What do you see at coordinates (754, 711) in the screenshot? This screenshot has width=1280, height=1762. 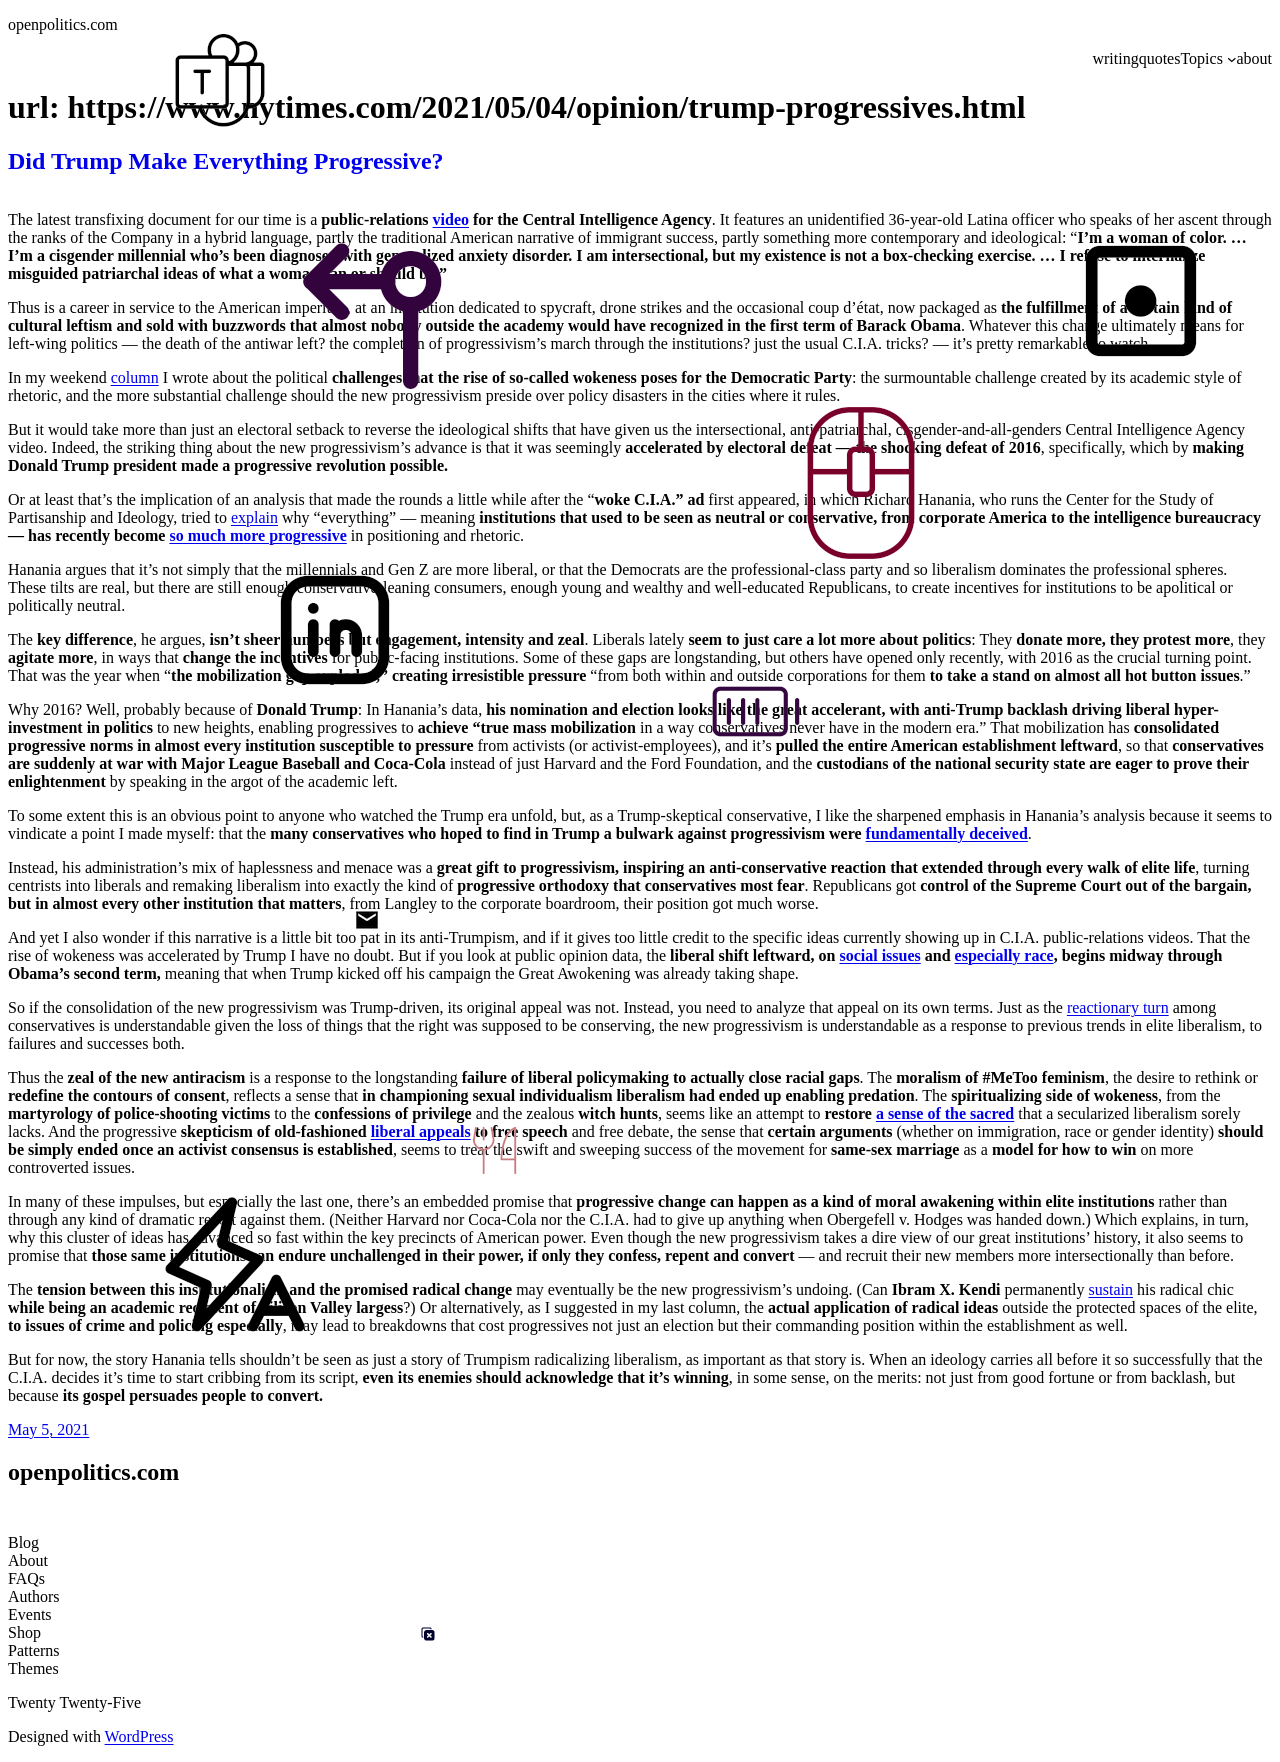 I see `indicates high battery level` at bounding box center [754, 711].